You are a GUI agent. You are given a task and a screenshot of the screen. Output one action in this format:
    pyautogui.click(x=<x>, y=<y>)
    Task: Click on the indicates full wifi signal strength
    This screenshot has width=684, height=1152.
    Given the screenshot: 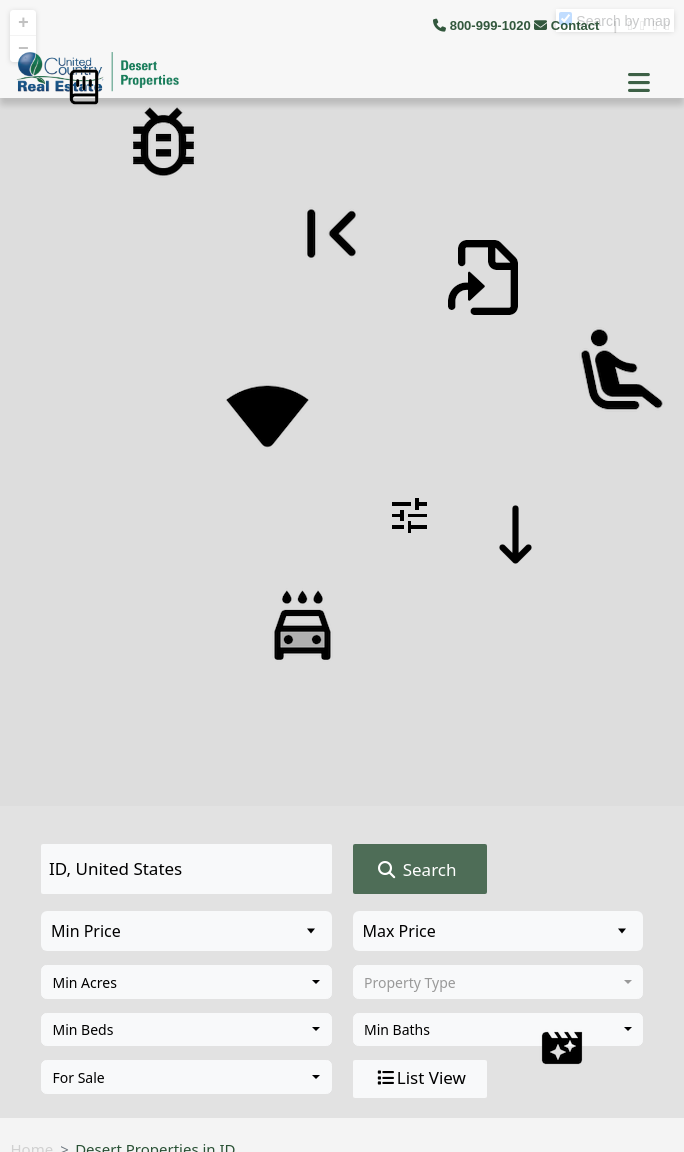 What is the action you would take?
    pyautogui.click(x=267, y=417)
    